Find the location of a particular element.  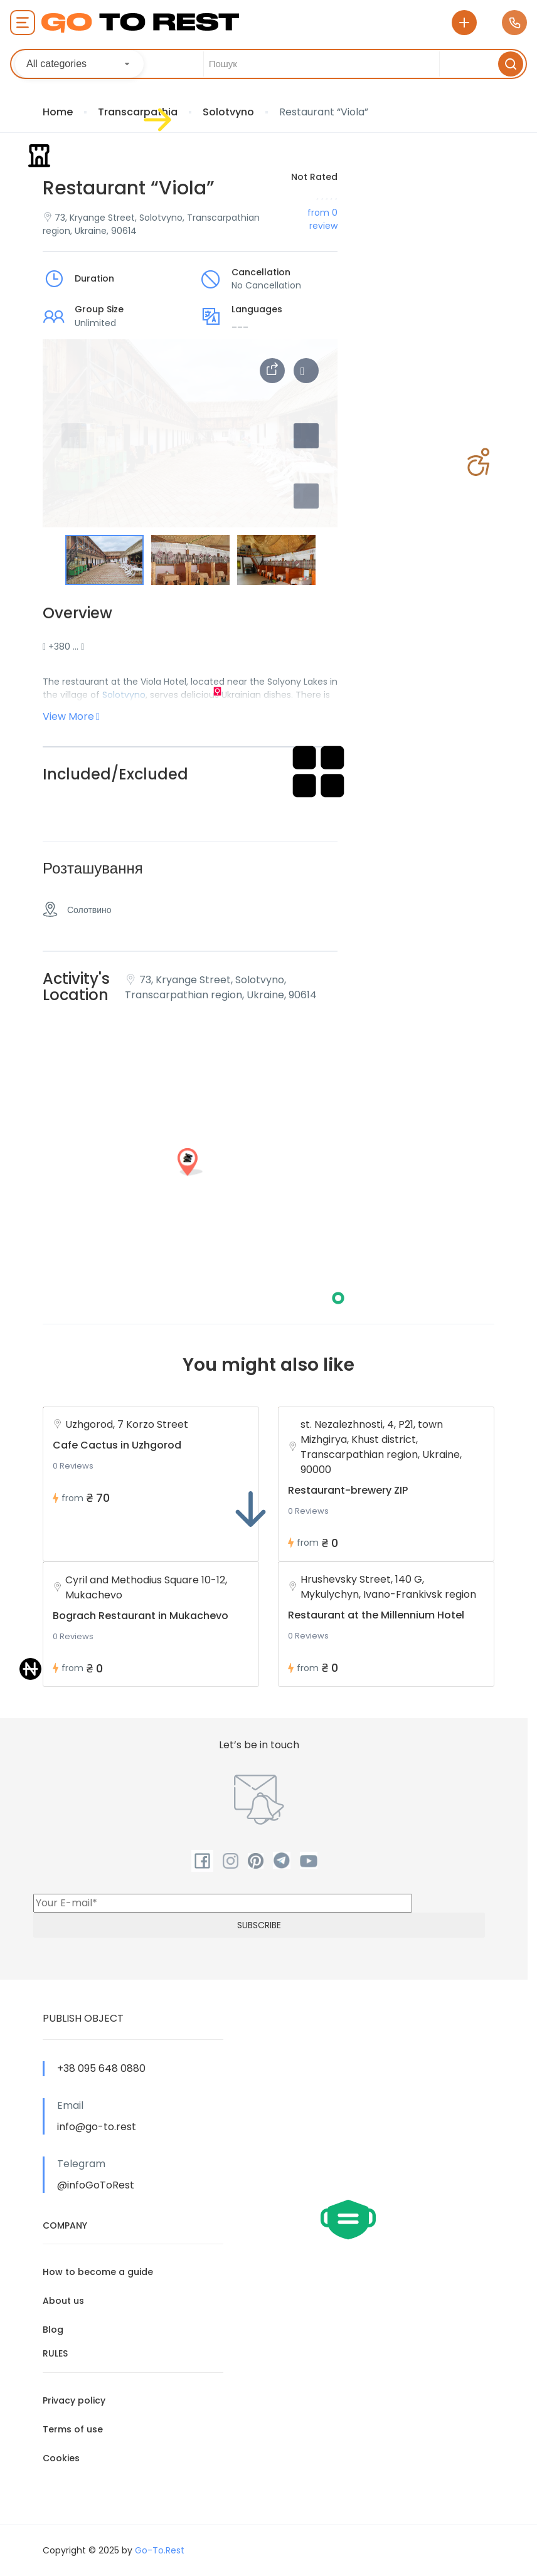

select neuter or non-binary gender option is located at coordinates (217, 691).